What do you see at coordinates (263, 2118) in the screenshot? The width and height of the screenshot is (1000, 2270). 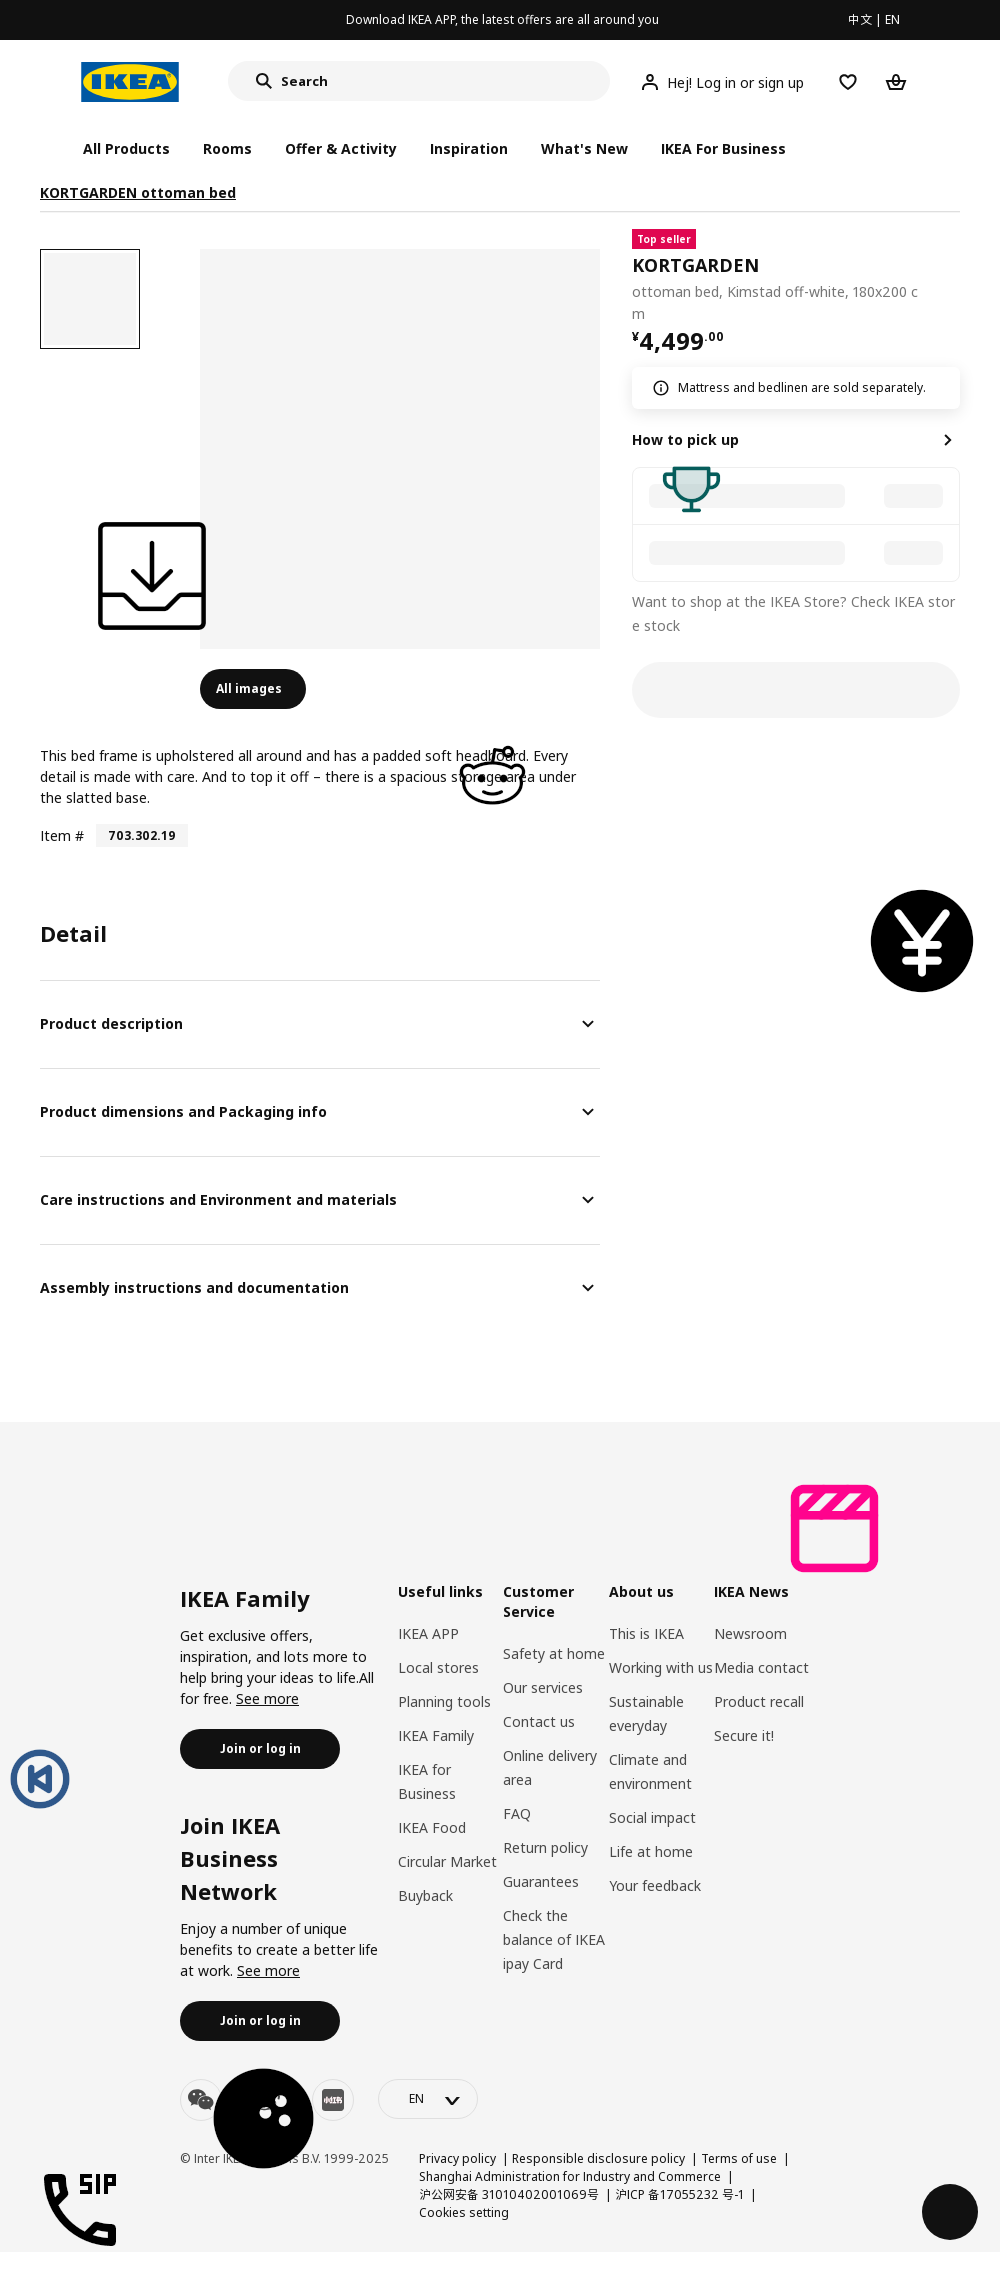 I see `access bowling or sports games` at bounding box center [263, 2118].